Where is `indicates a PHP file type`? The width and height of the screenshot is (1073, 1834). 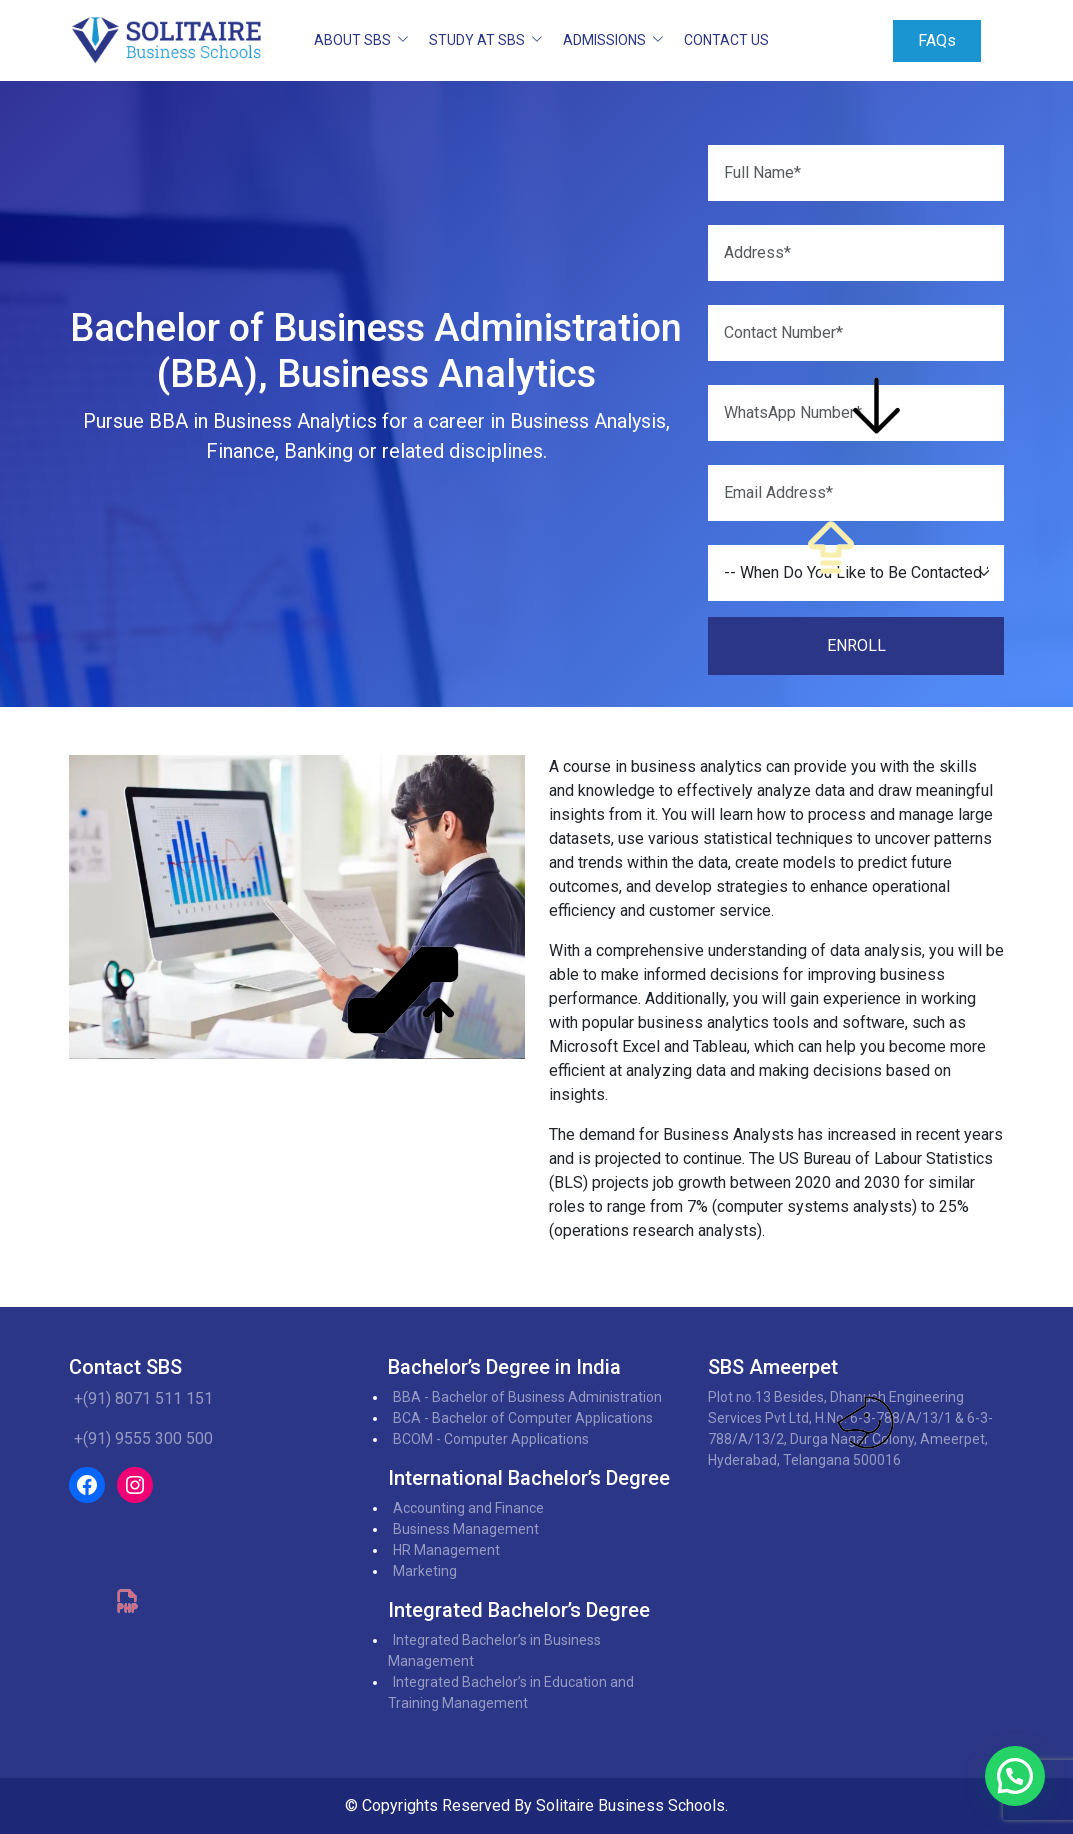
indicates a PHP file type is located at coordinates (127, 1601).